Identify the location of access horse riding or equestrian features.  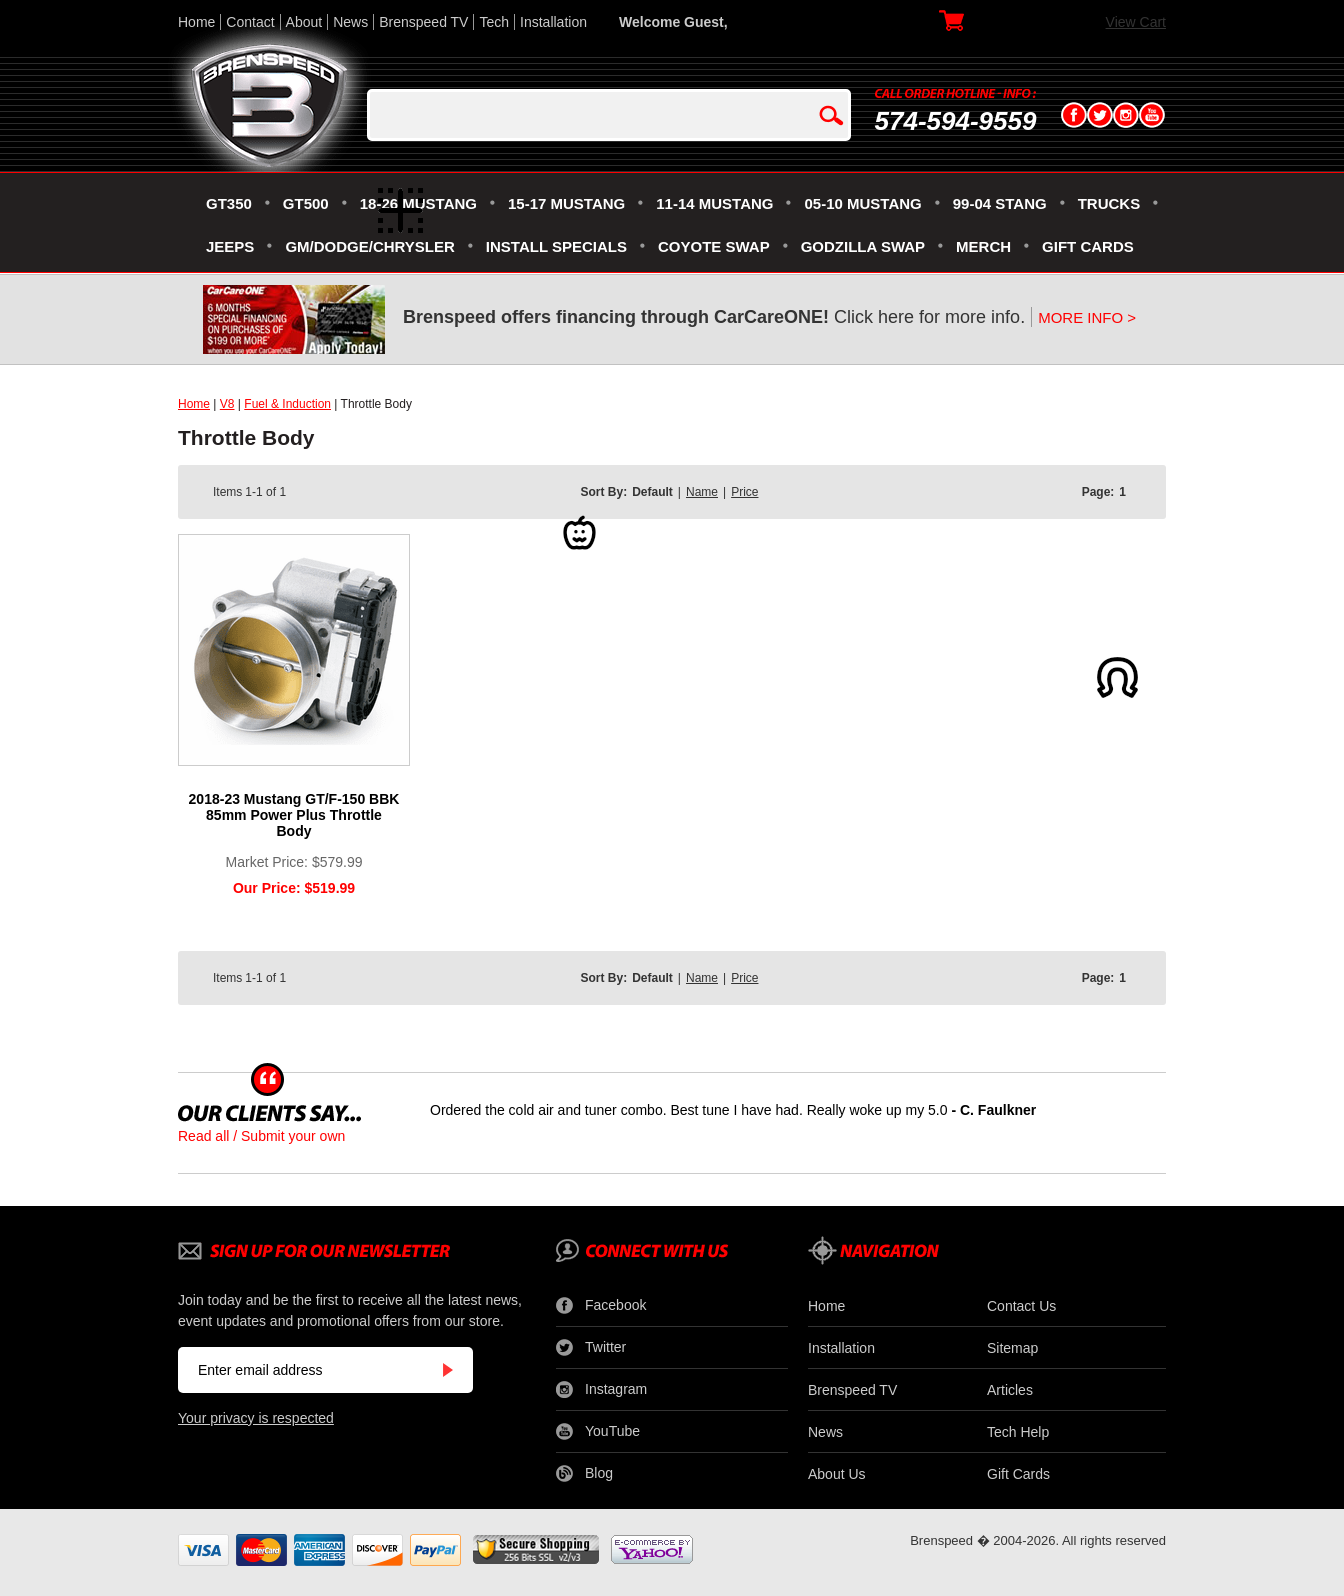
(1117, 677).